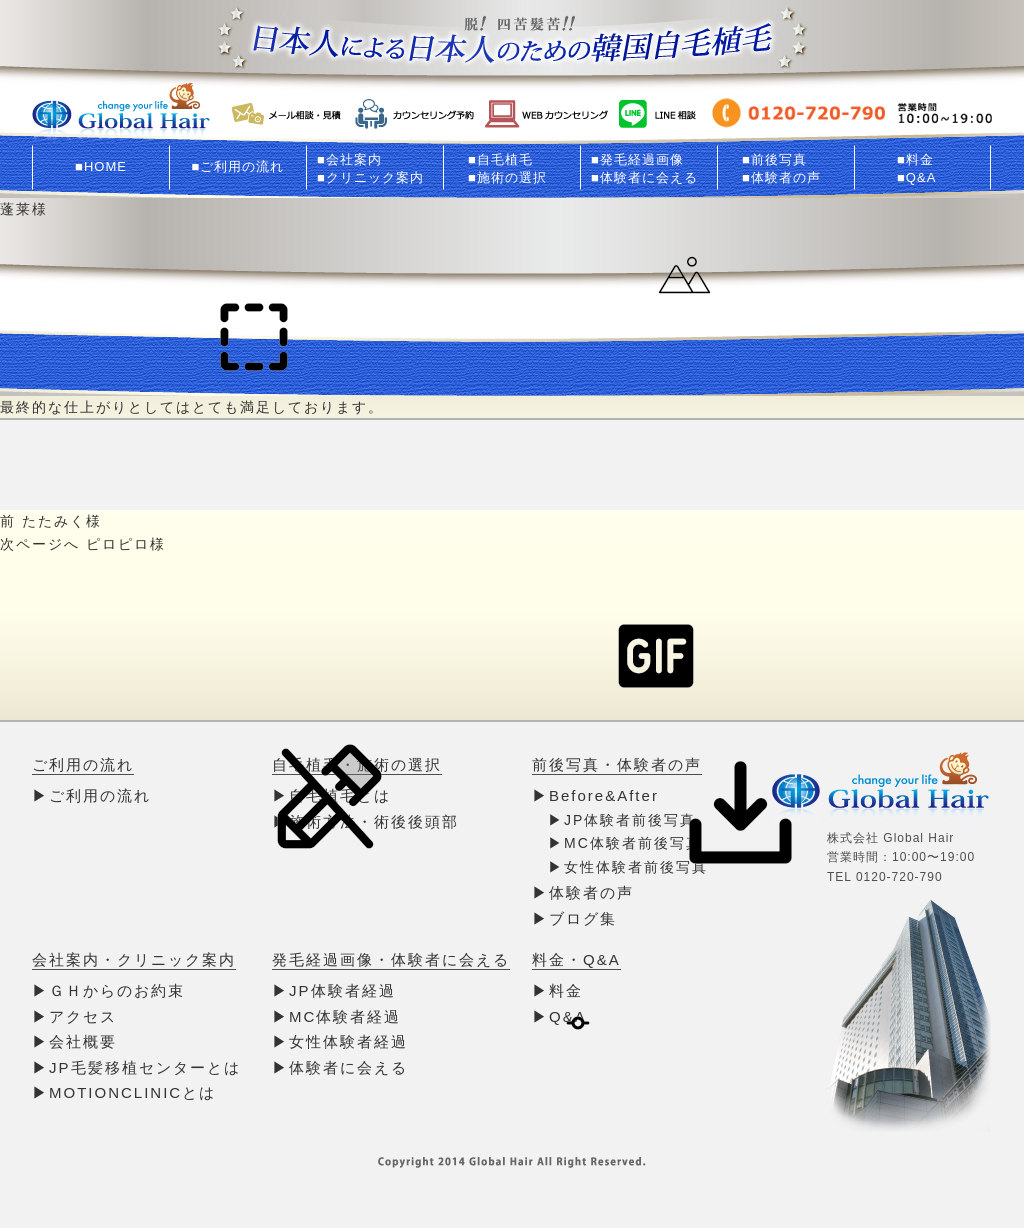 This screenshot has height=1228, width=1024. I want to click on editing is disabled or unavailable, so click(327, 798).